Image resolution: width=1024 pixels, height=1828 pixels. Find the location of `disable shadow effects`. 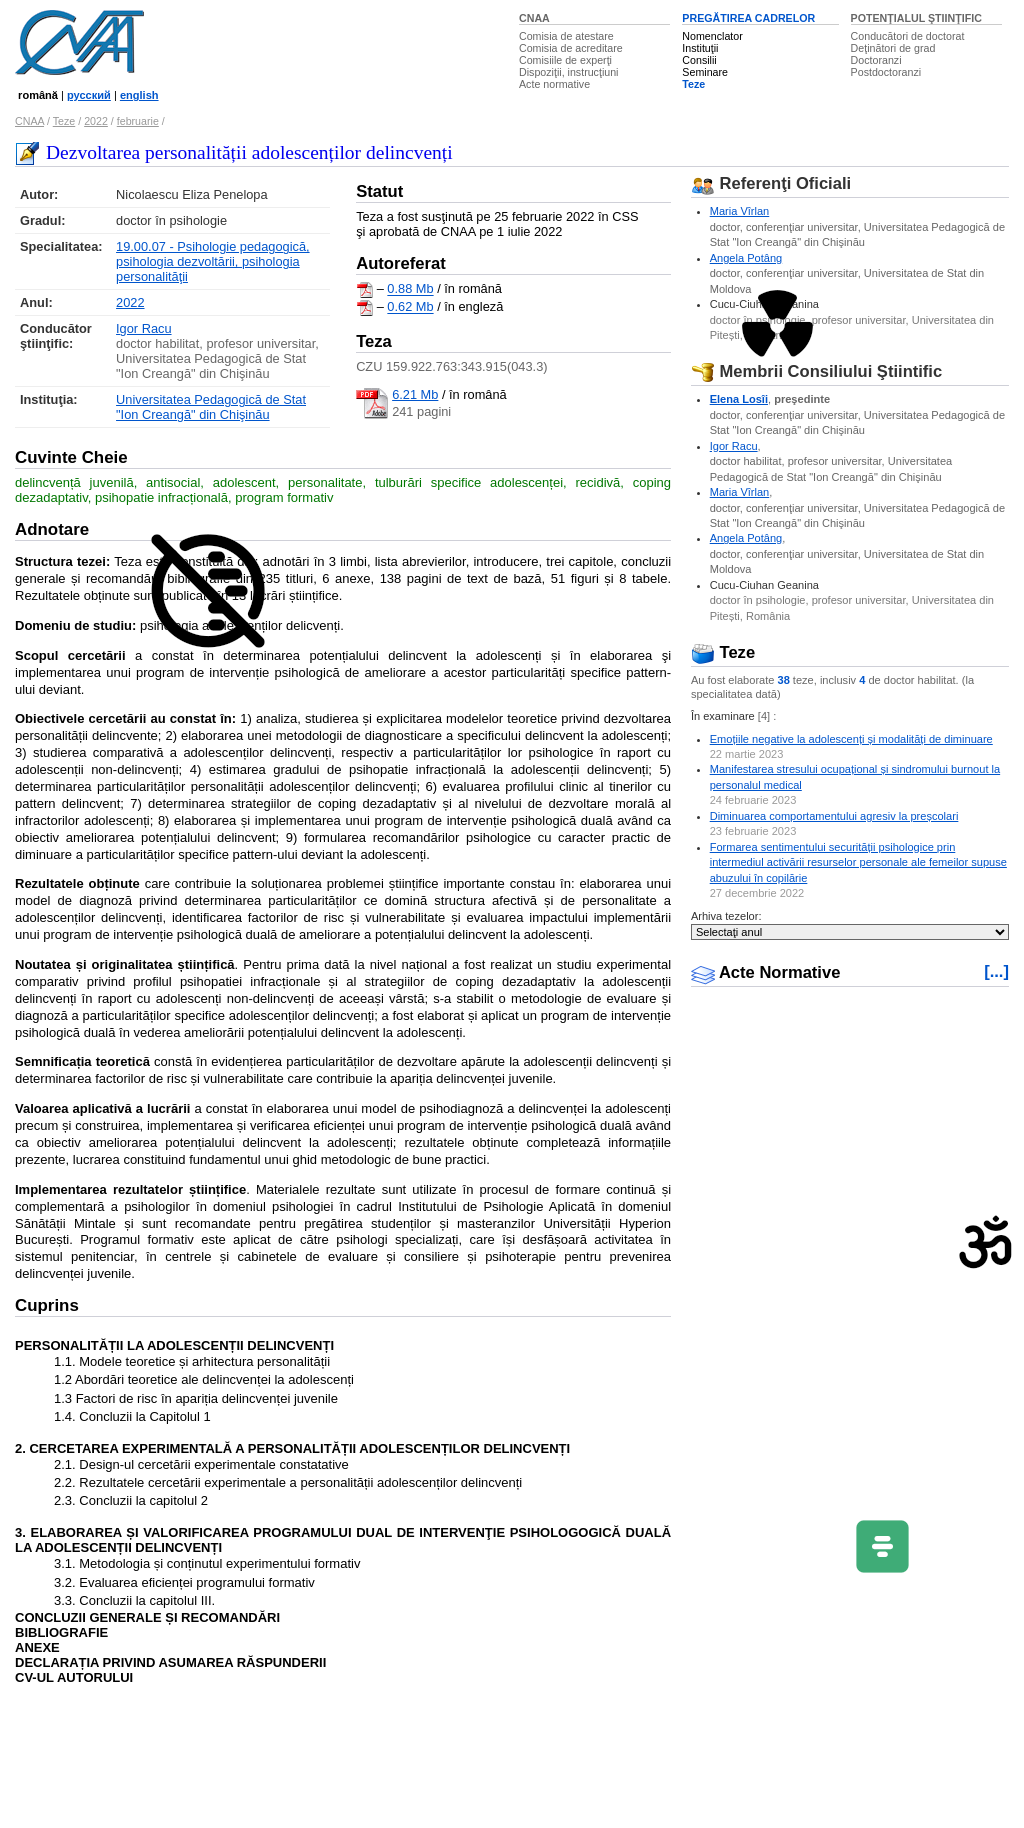

disable shadow effects is located at coordinates (208, 591).